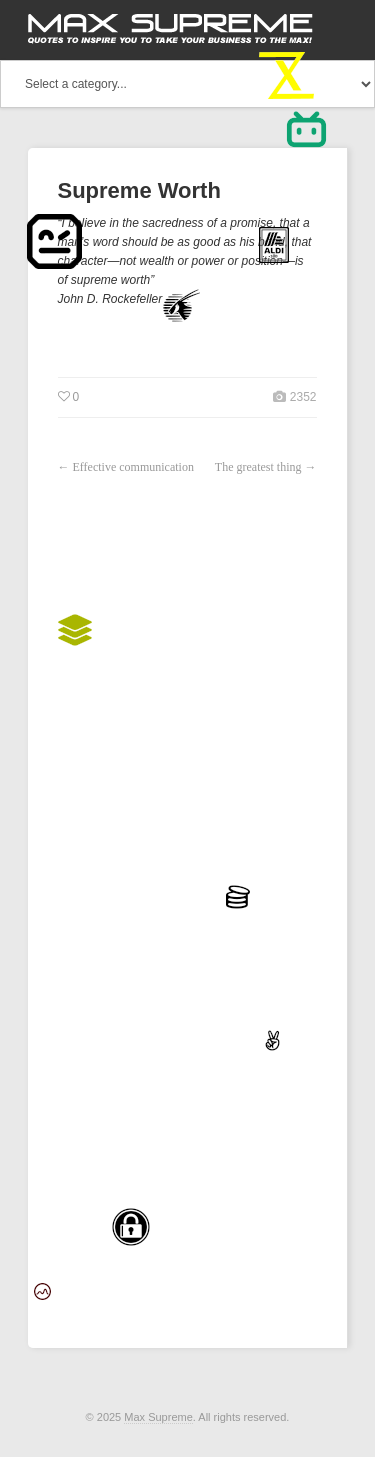  Describe the element at coordinates (306, 129) in the screenshot. I see `open Bilibili app` at that location.